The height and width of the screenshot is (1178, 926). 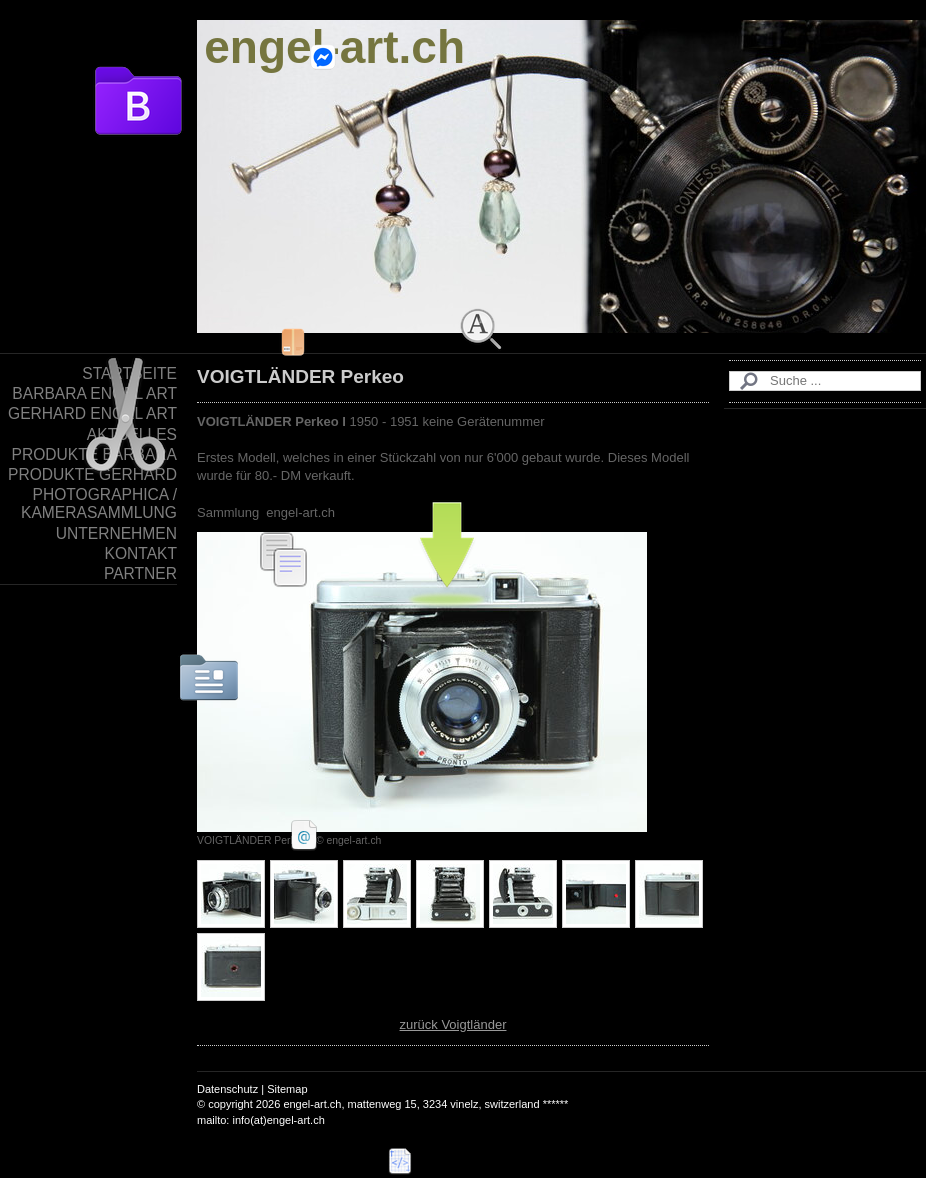 What do you see at coordinates (400, 1161) in the screenshot?
I see `a twig template file` at bounding box center [400, 1161].